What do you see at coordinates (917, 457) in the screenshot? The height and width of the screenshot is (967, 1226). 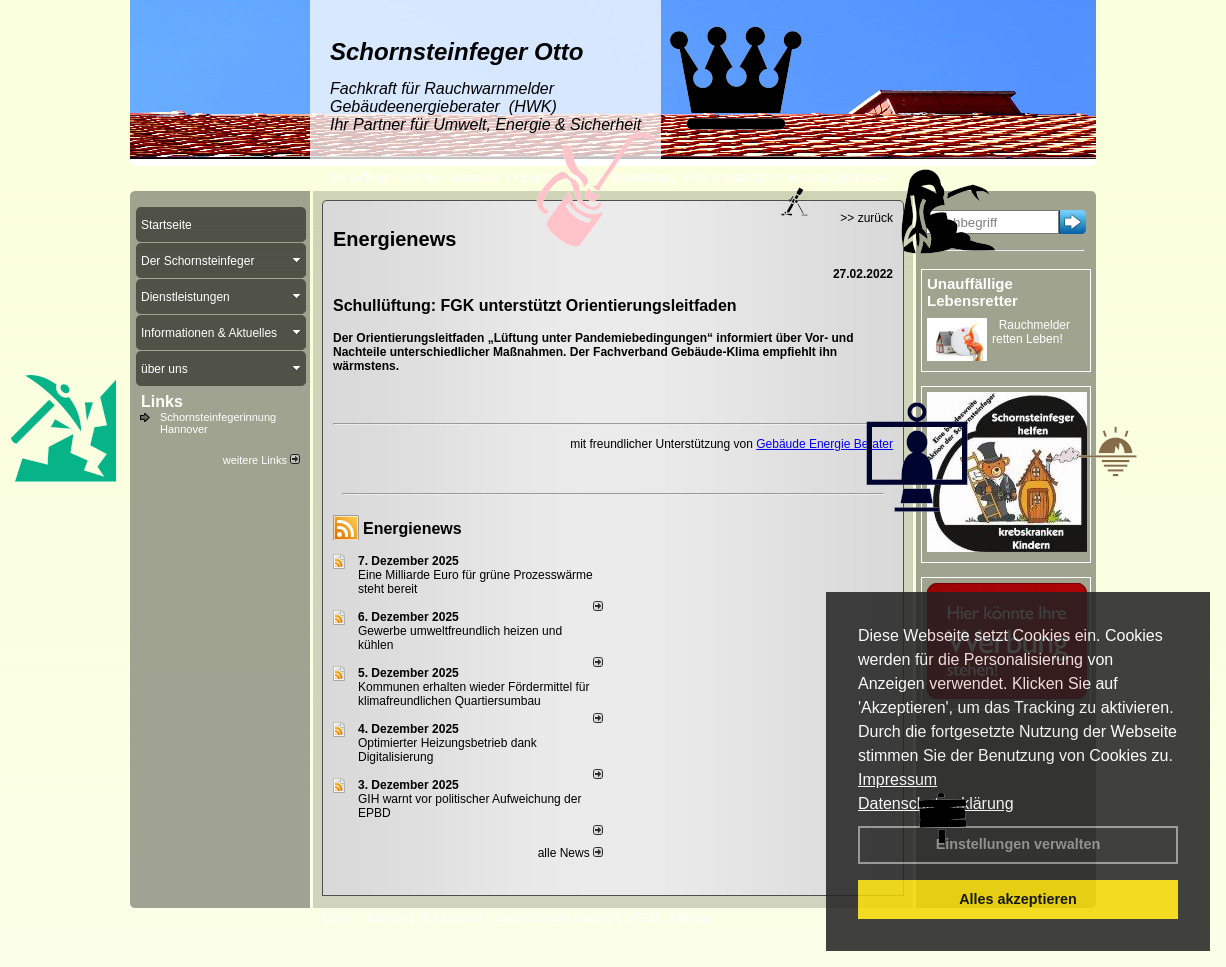 I see `start or join a video conference call` at bounding box center [917, 457].